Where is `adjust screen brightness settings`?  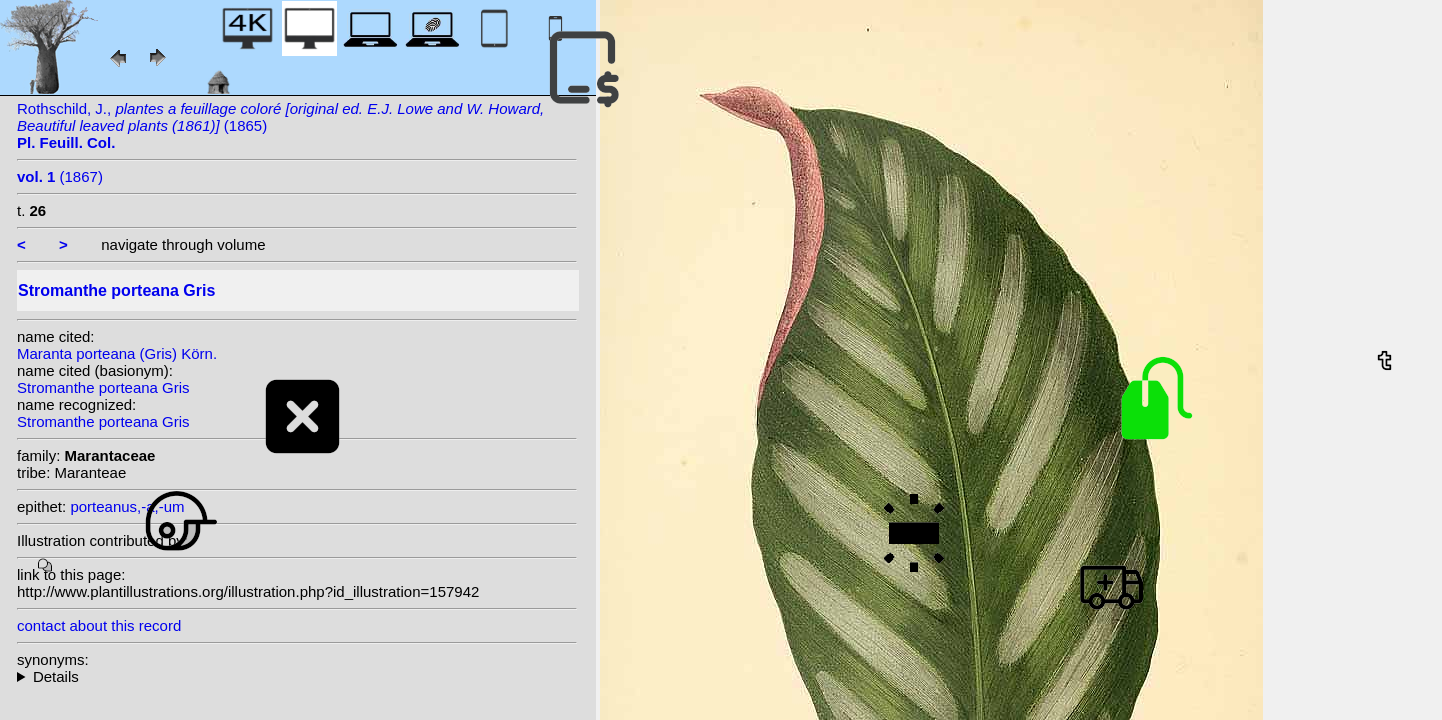
adjust screen brightness settings is located at coordinates (914, 533).